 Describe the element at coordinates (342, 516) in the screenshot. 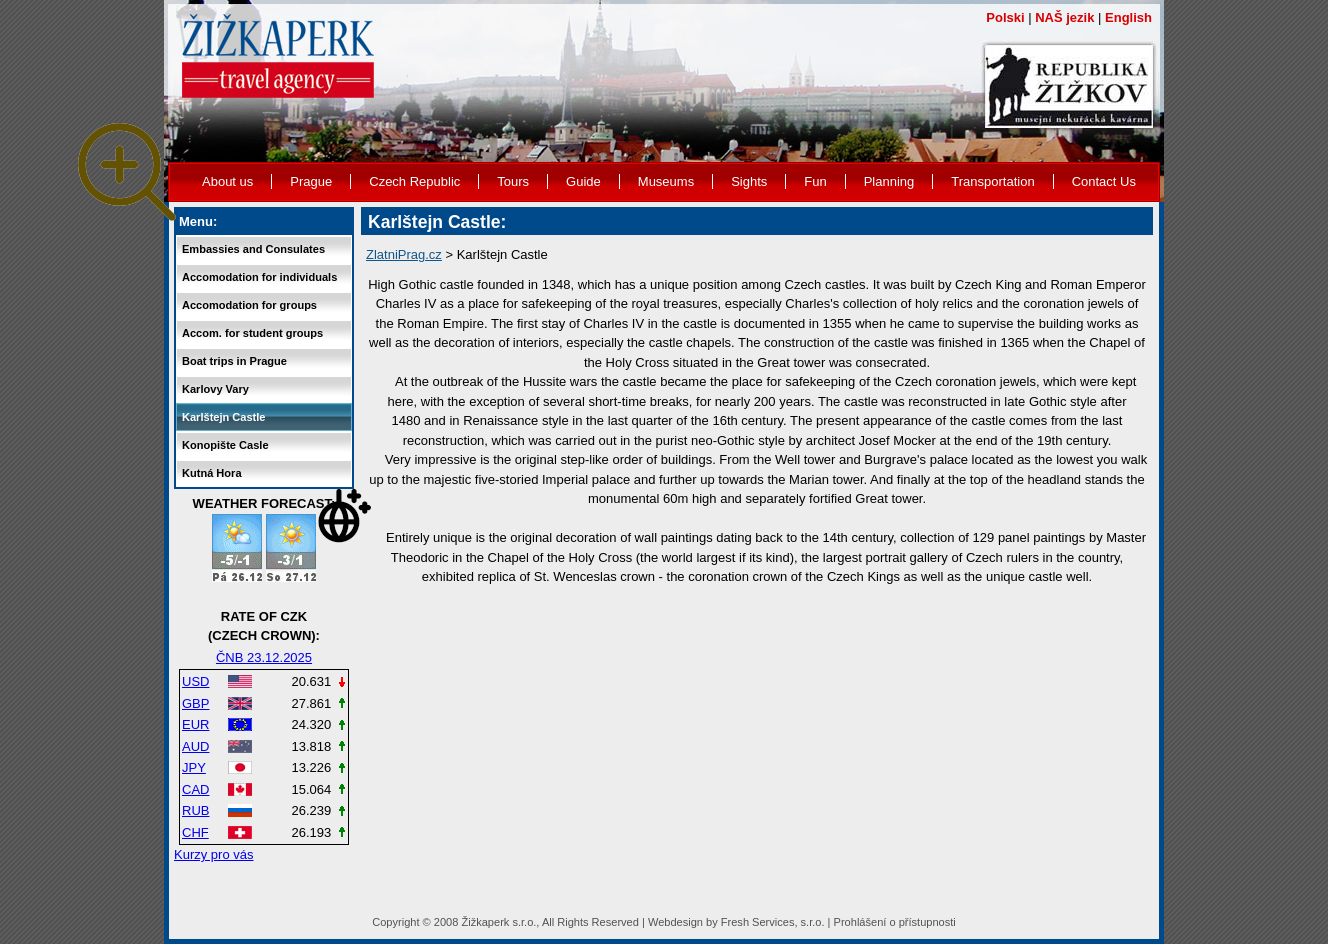

I see `access party or celebration mode` at that location.